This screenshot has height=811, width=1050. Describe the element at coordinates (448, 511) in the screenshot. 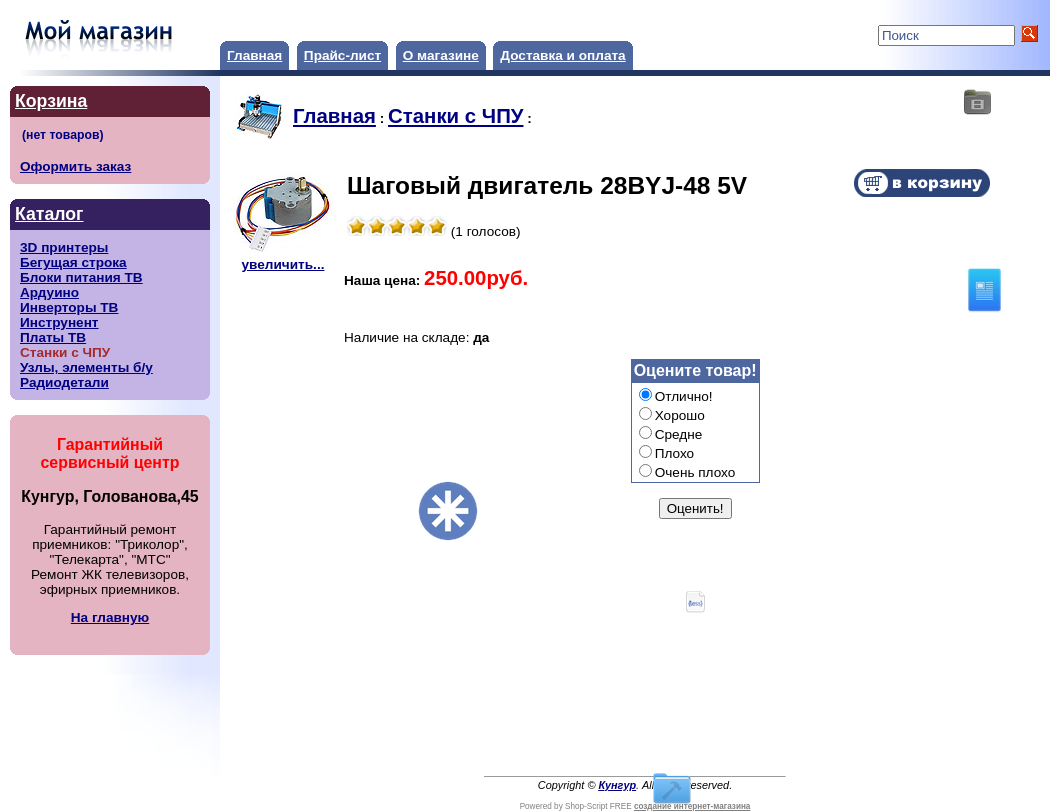

I see `generic badge or emblem indicator` at that location.